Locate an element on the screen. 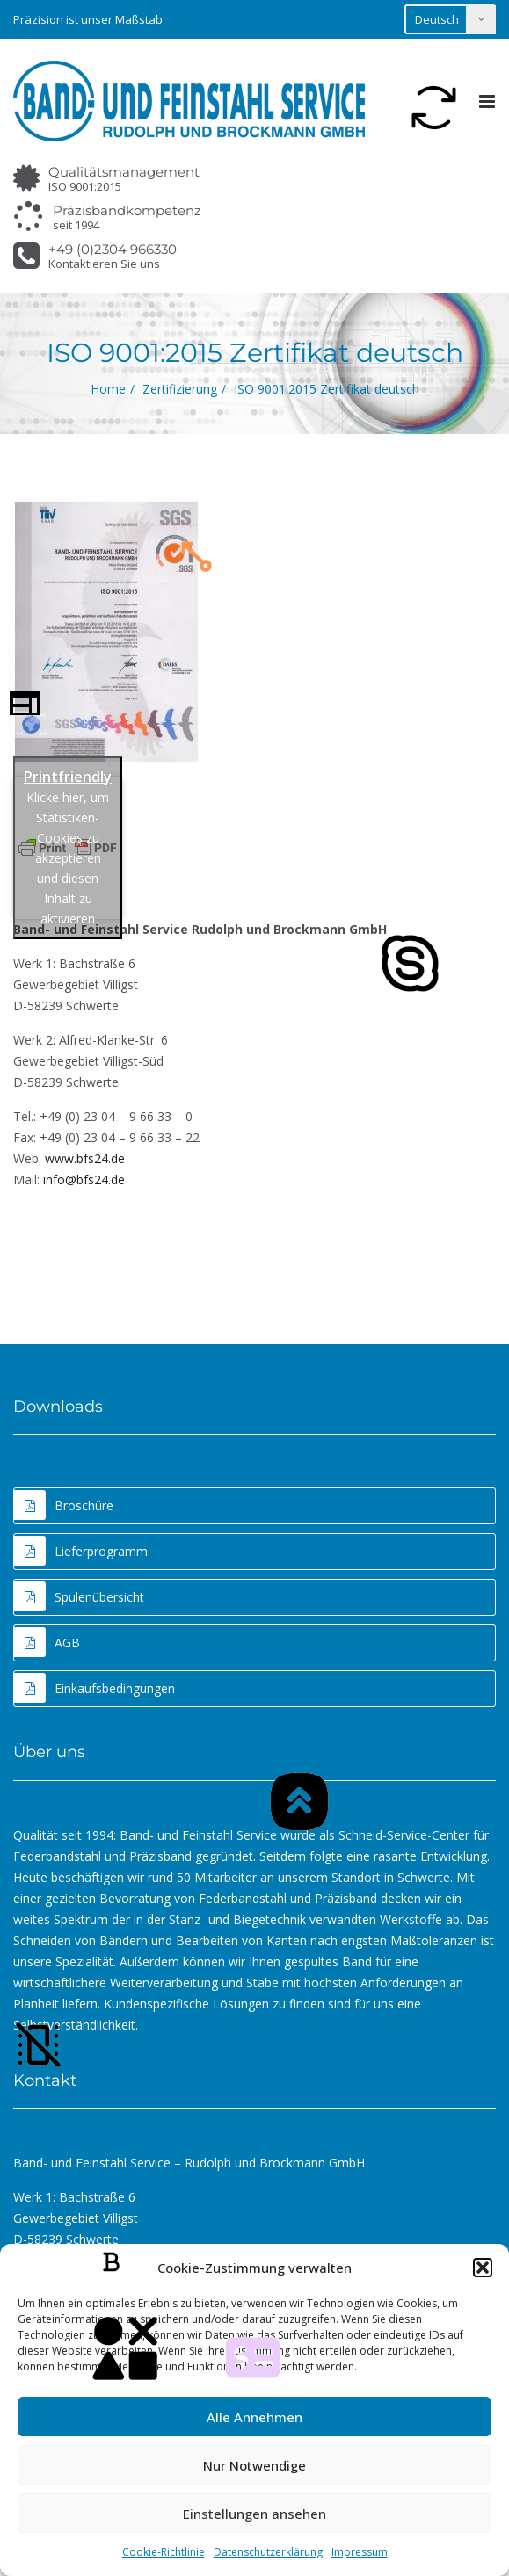  view payment or check details is located at coordinates (252, 2357).